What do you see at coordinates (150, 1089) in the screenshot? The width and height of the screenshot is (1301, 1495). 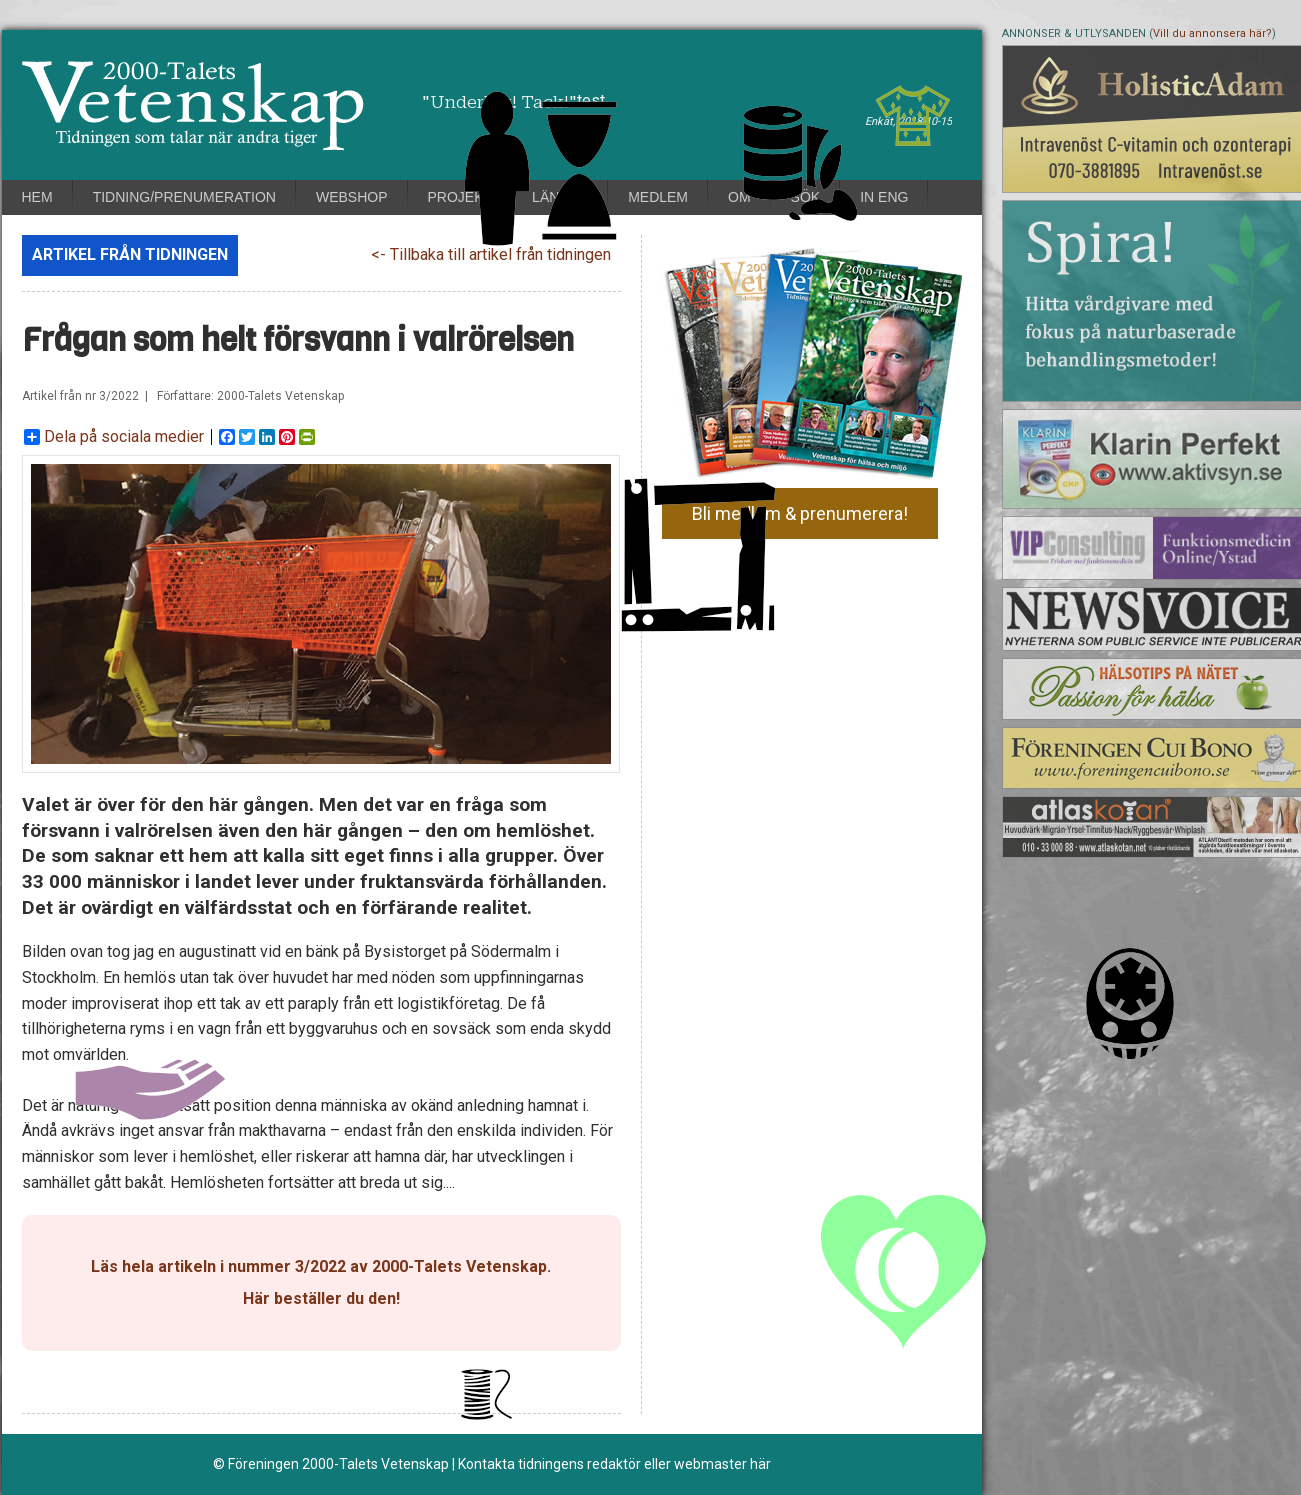 I see `request or receive an item` at bounding box center [150, 1089].